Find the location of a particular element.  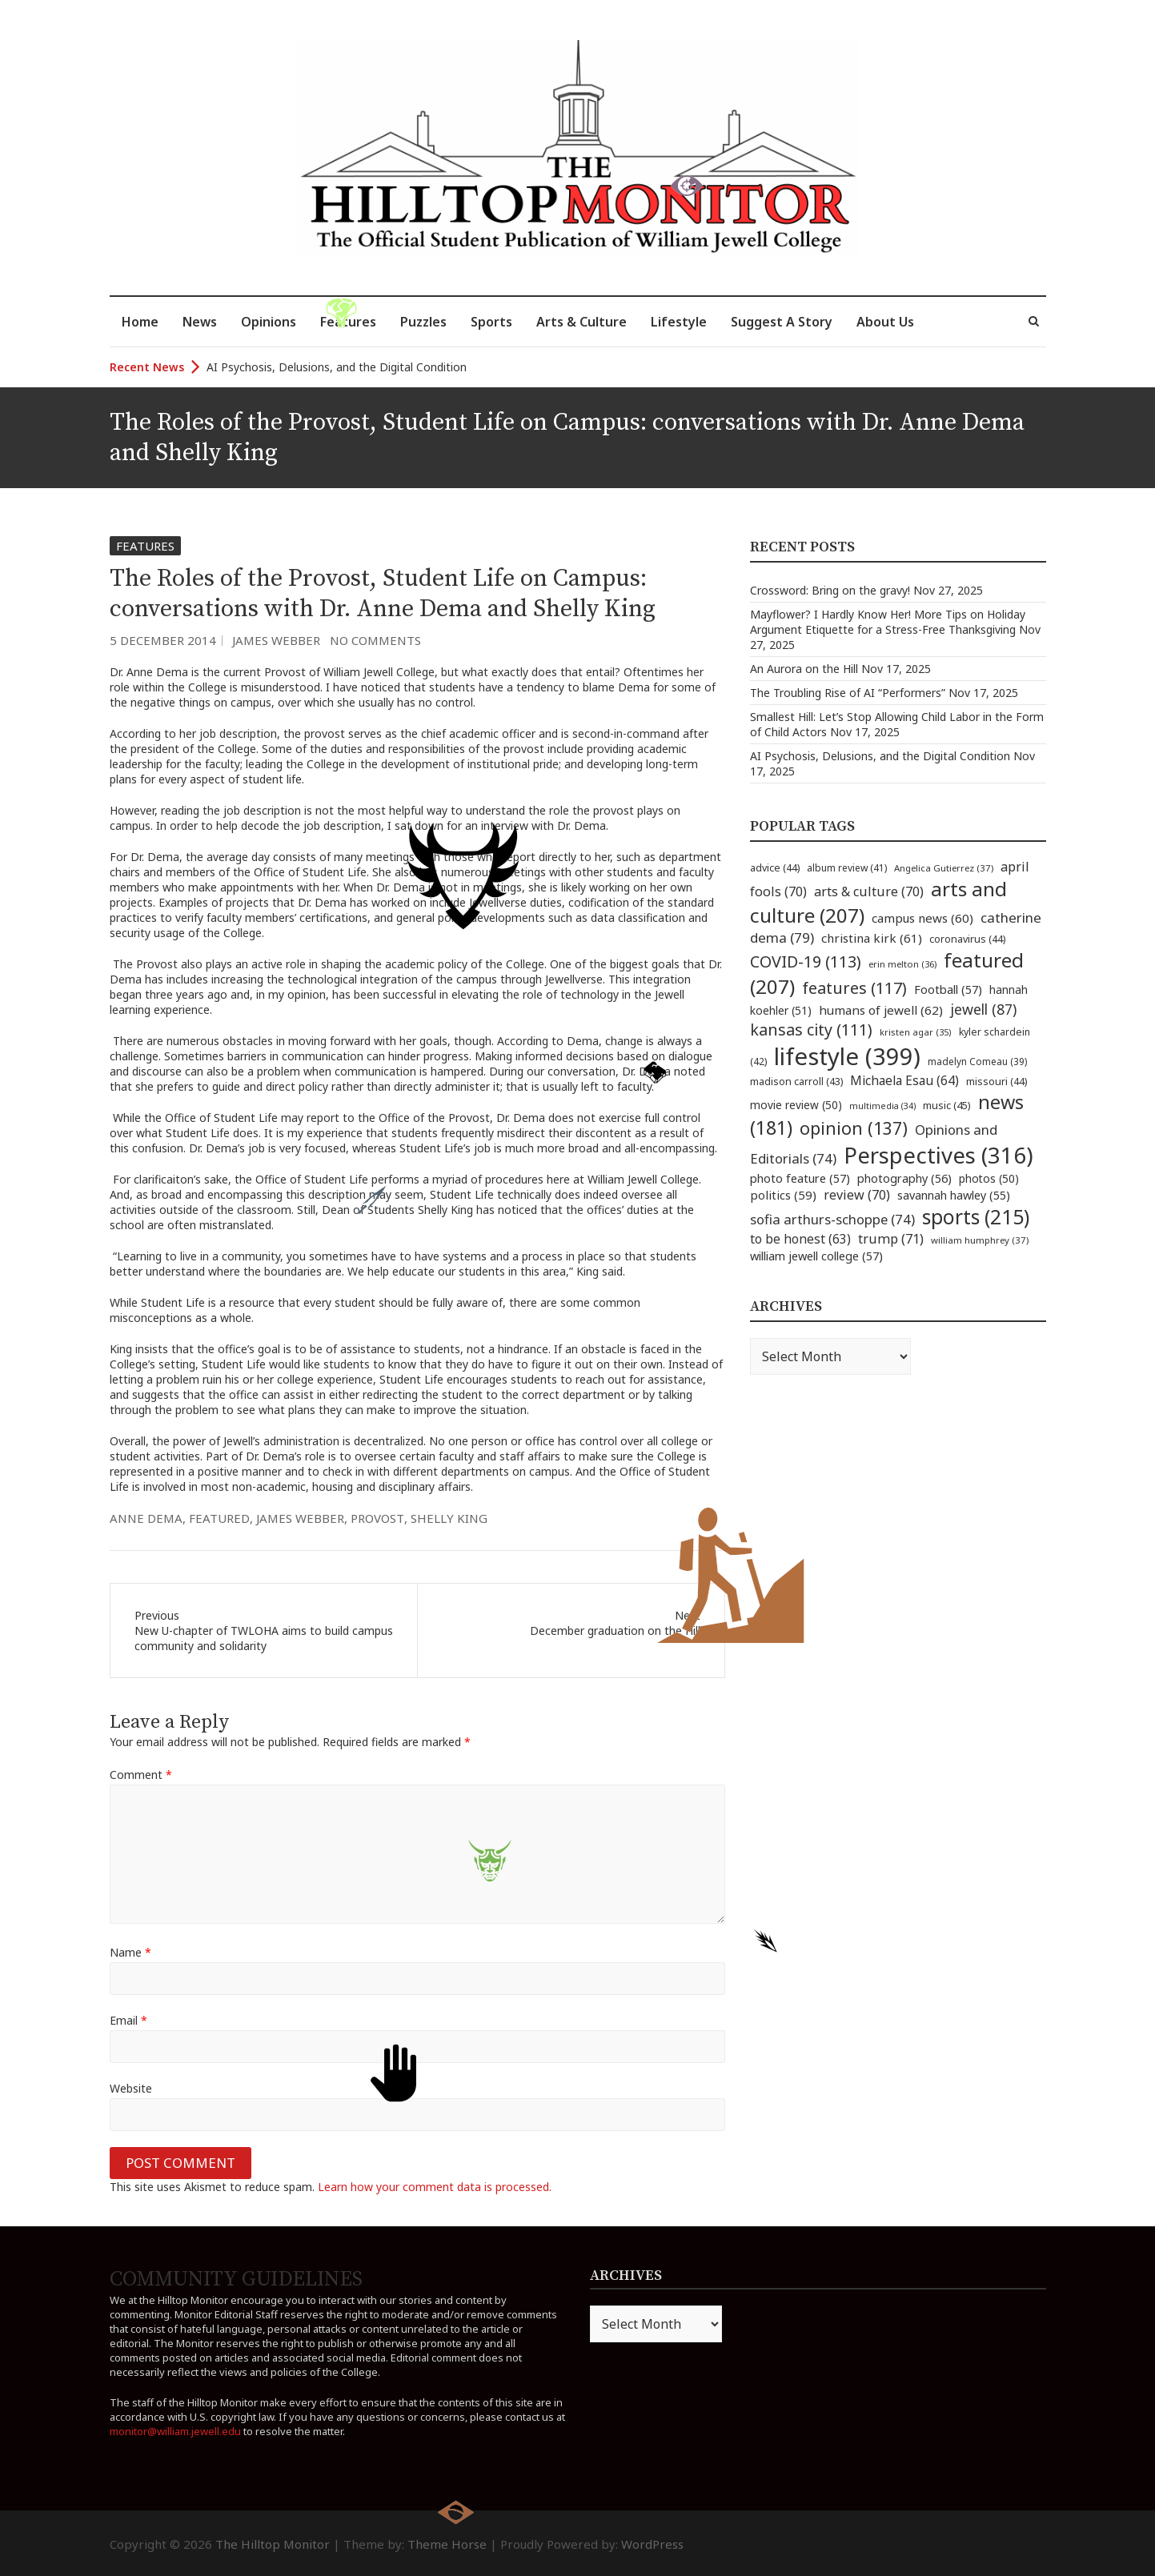

explore hiking trails nearby is located at coordinates (731, 1569).